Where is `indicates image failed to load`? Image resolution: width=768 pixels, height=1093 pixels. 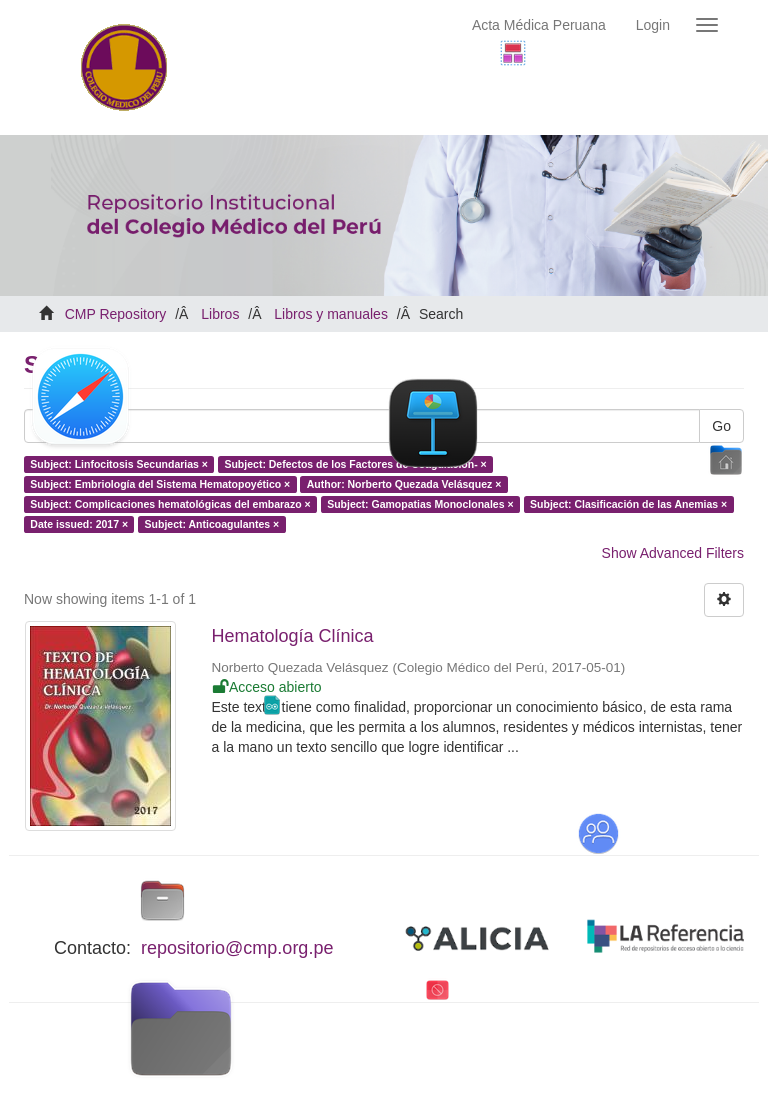 indicates image failed to load is located at coordinates (437, 989).